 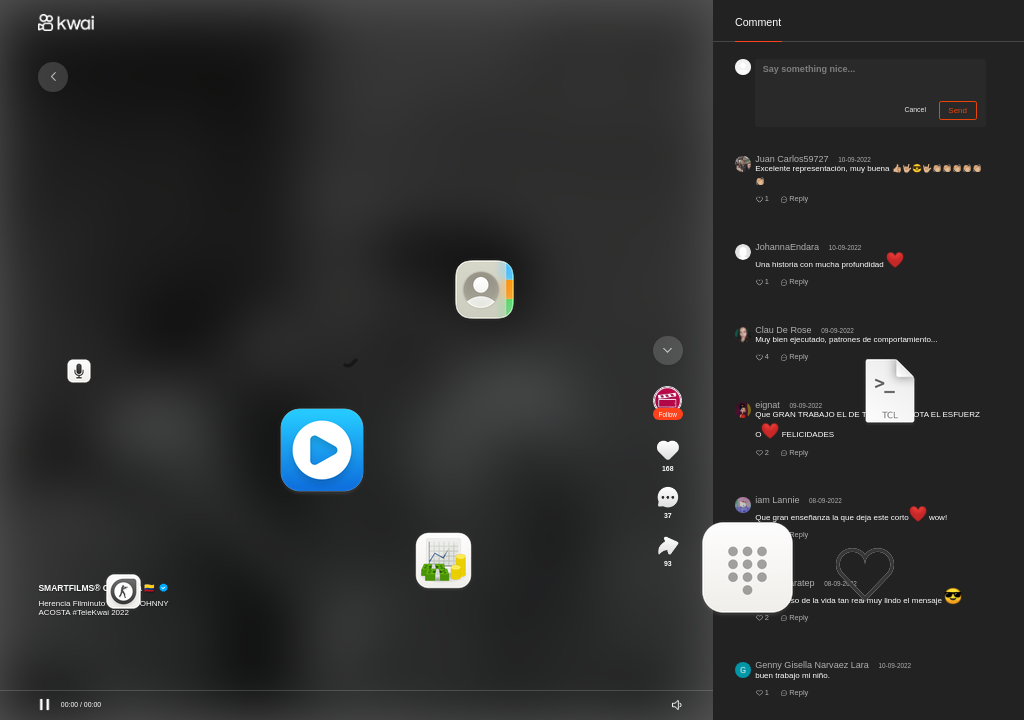 I want to click on access microphone settings, so click(x=79, y=371).